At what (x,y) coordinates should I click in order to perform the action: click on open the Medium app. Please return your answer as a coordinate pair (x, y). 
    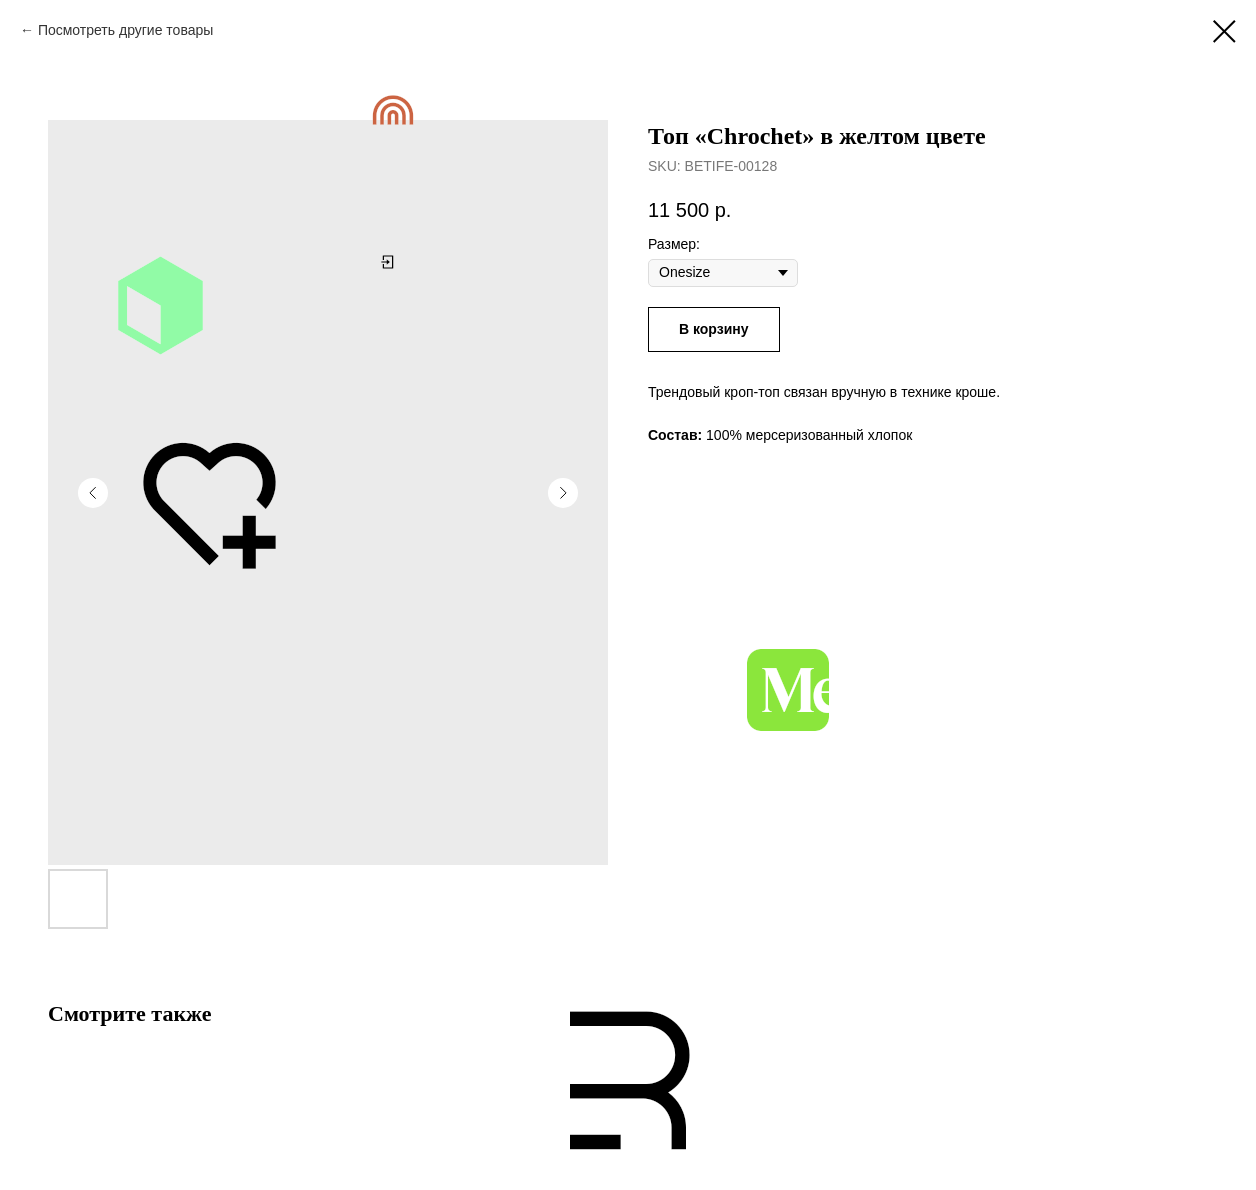
    Looking at the image, I should click on (788, 690).